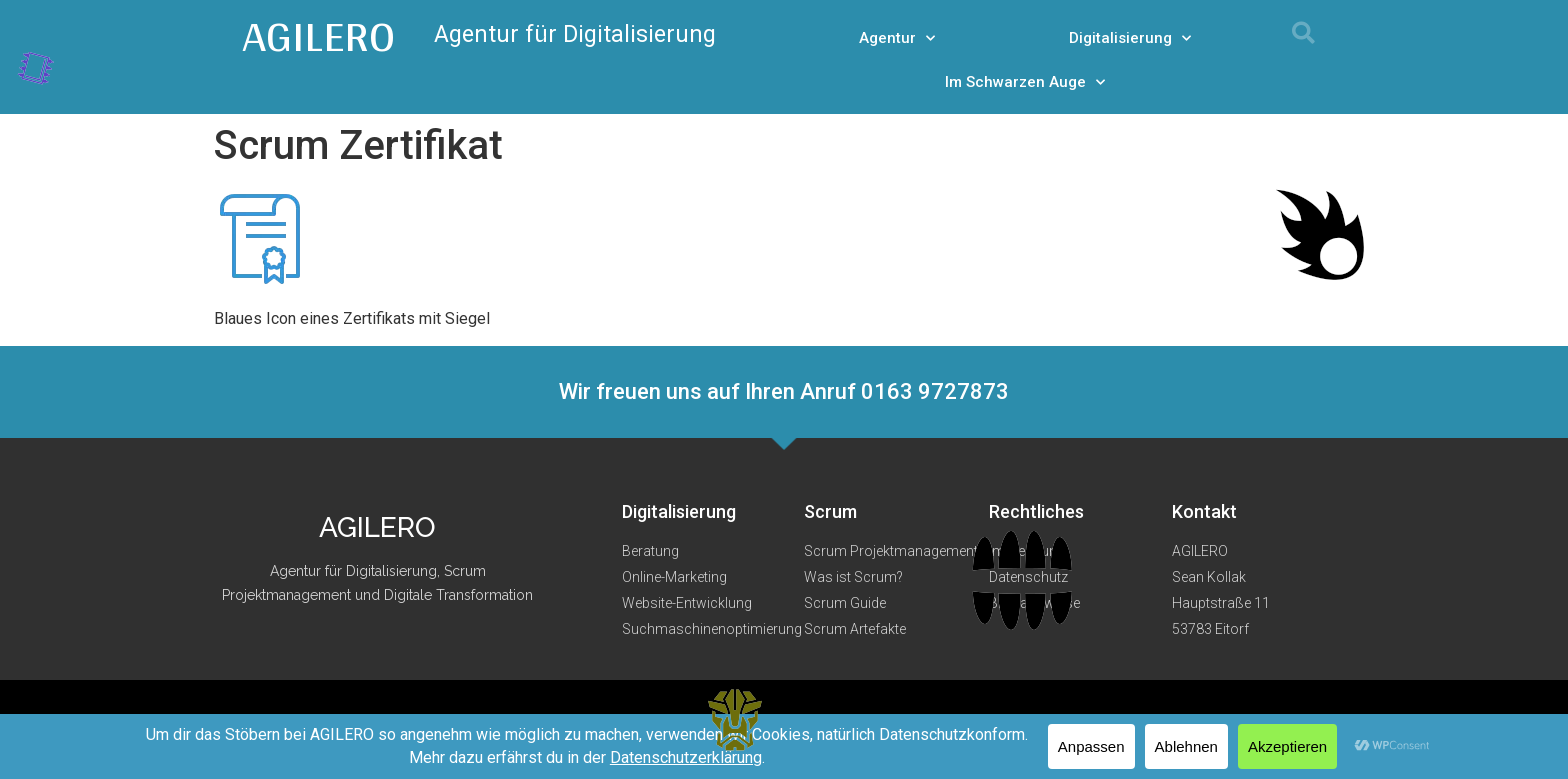 This screenshot has width=1568, height=779. Describe the element at coordinates (735, 720) in the screenshot. I see `select mech or robot character` at that location.